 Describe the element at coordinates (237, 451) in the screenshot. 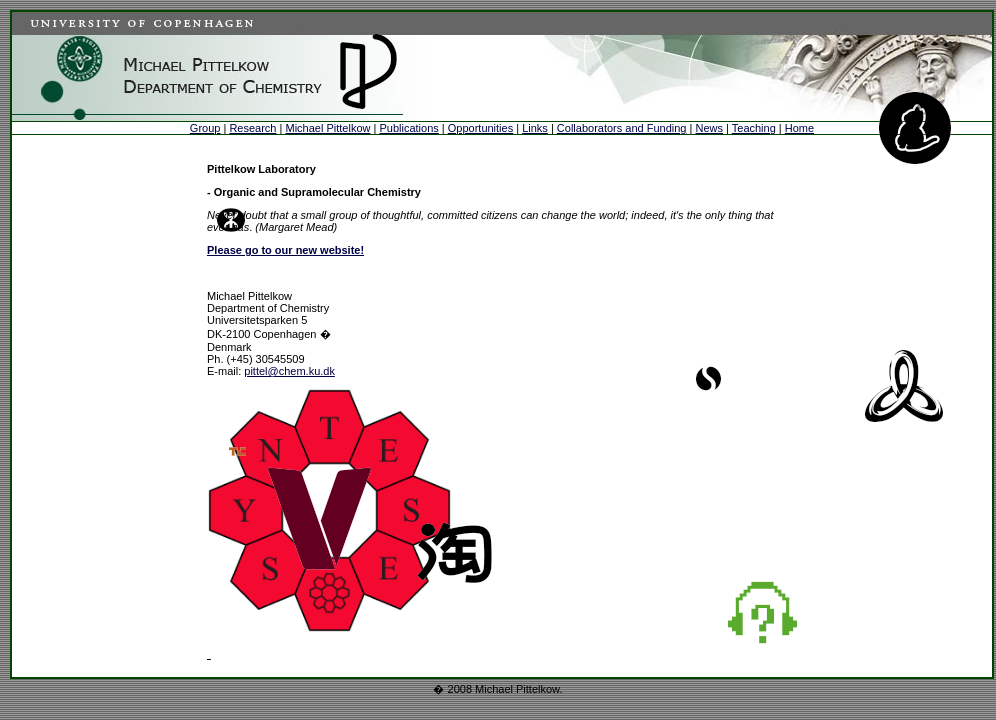

I see `visit techcrunch website` at that location.